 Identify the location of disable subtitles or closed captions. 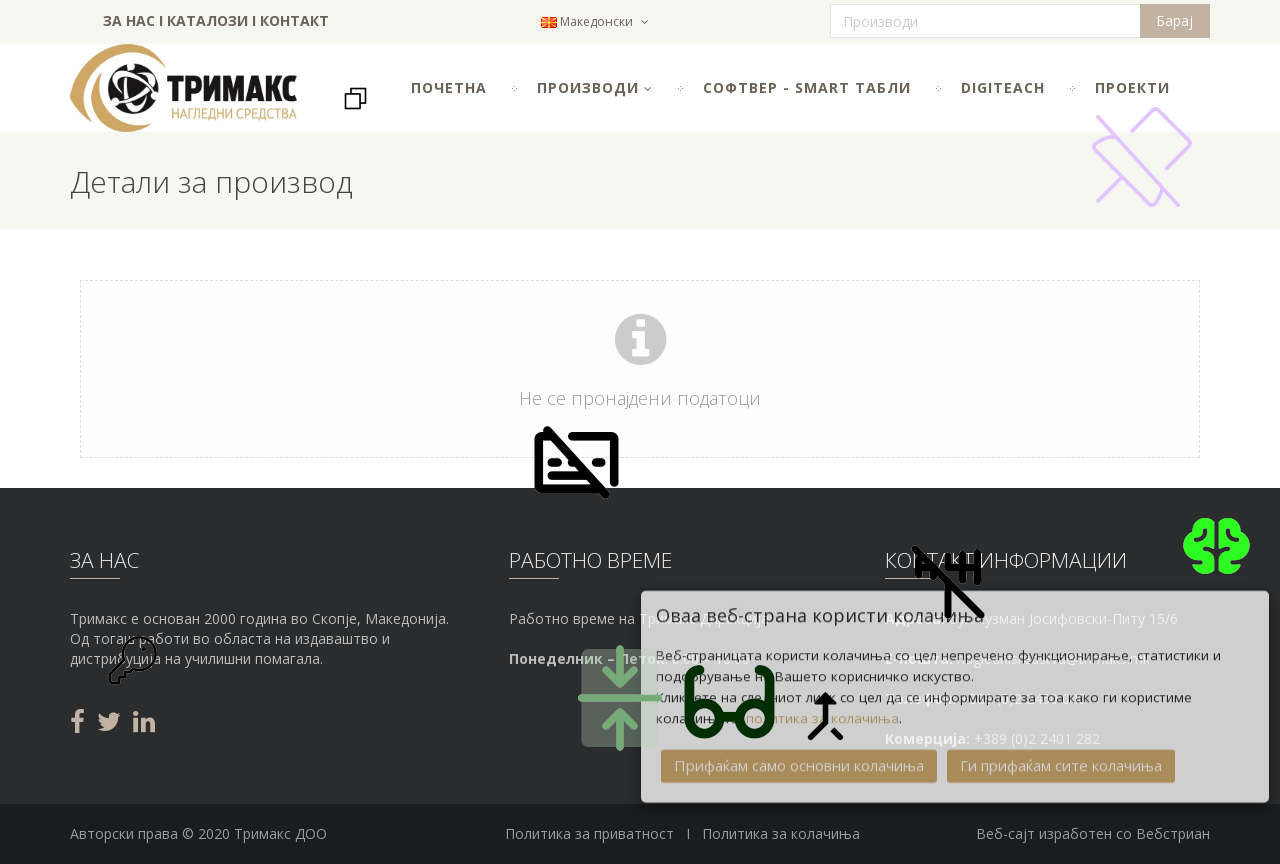
(576, 462).